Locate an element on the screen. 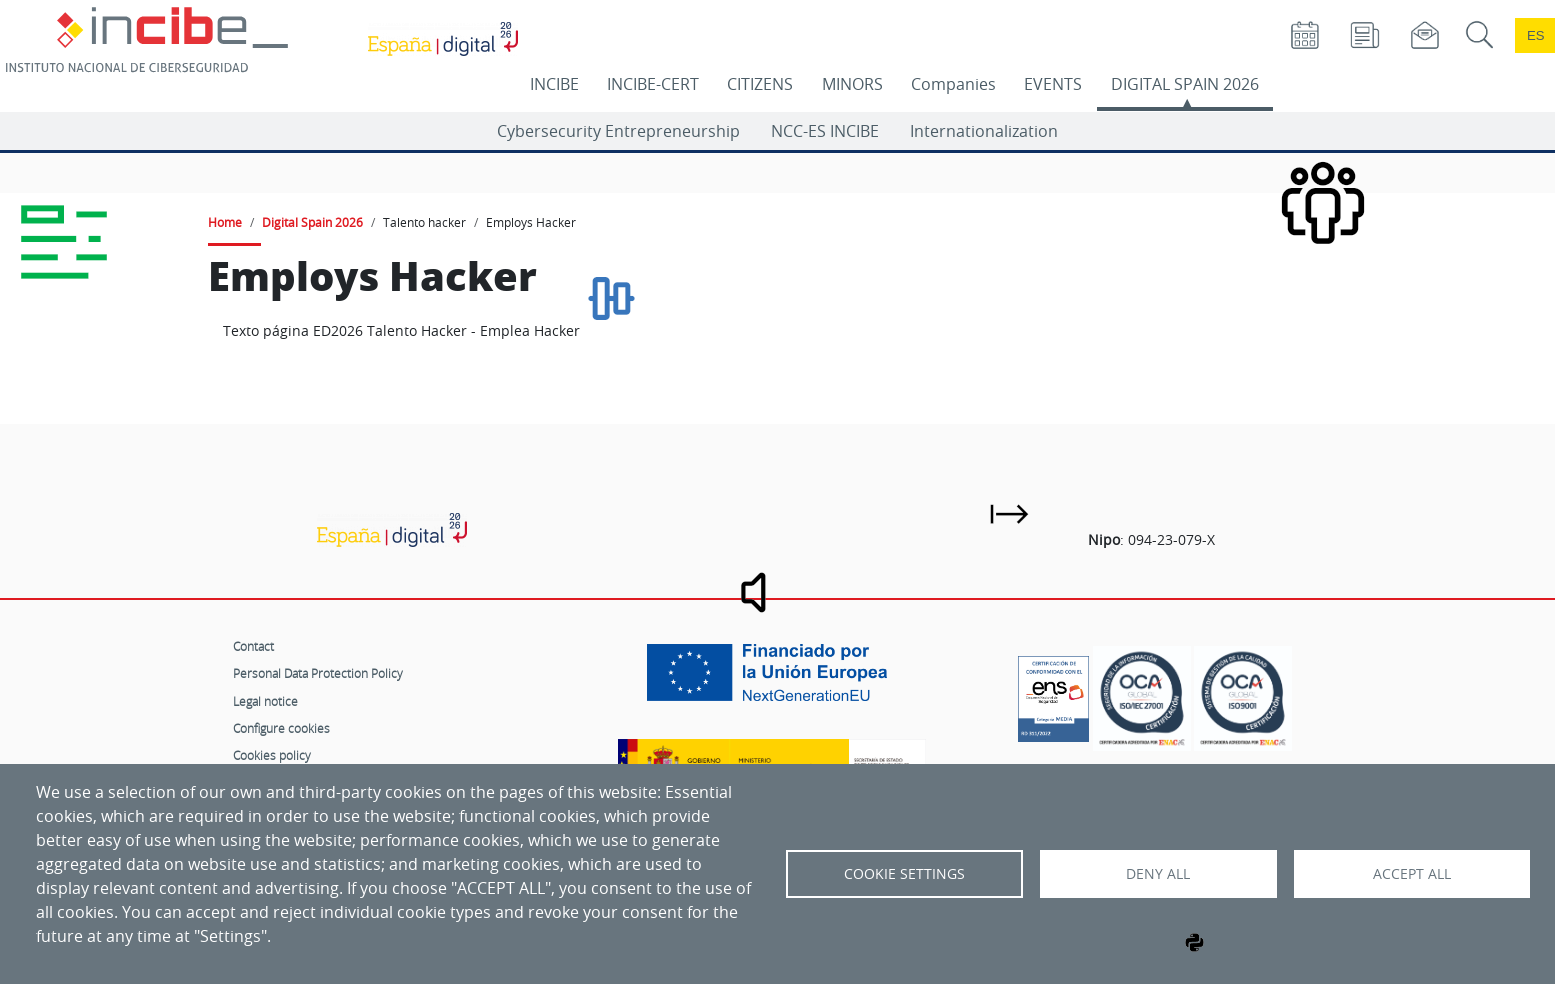 Image resolution: width=1555 pixels, height=984 pixels. adjust audio volume settings is located at coordinates (765, 592).